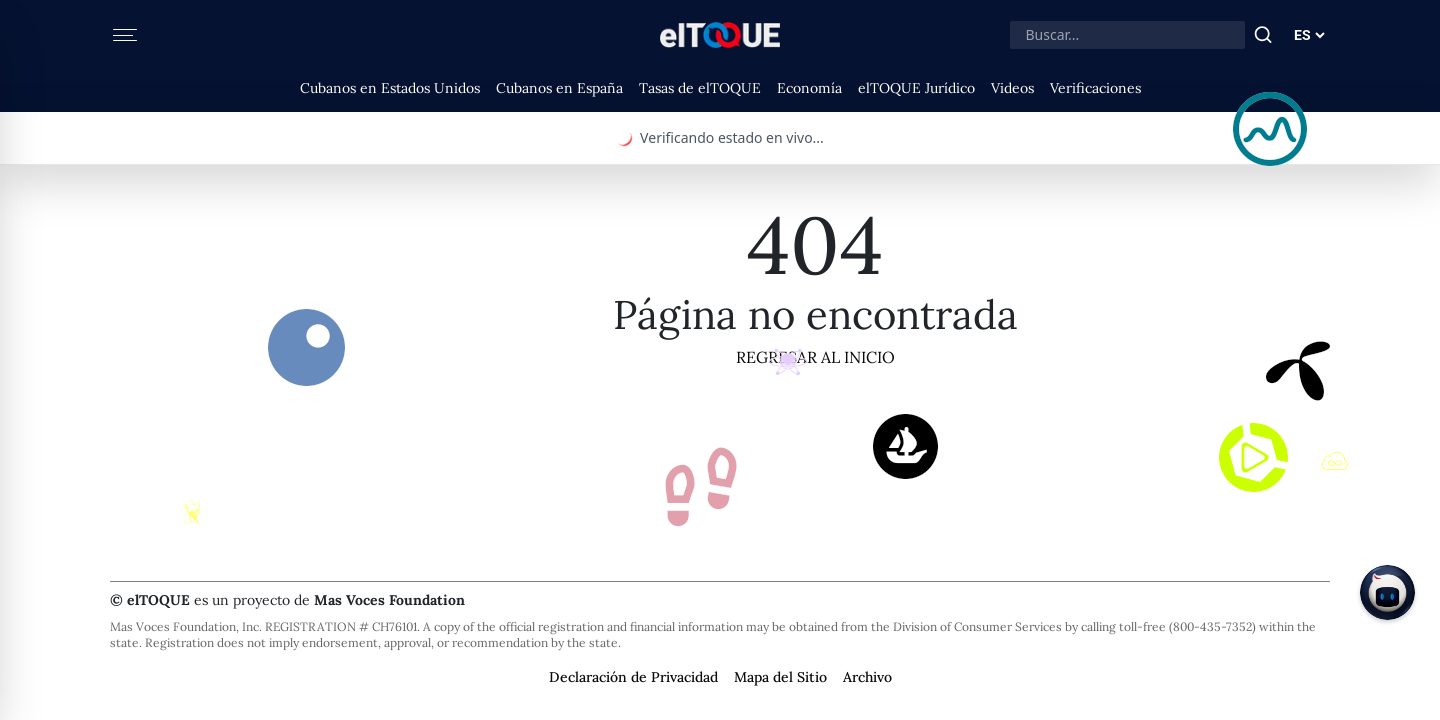 This screenshot has width=1440, height=720. Describe the element at coordinates (1253, 457) in the screenshot. I see `gradle play publisher logo` at that location.